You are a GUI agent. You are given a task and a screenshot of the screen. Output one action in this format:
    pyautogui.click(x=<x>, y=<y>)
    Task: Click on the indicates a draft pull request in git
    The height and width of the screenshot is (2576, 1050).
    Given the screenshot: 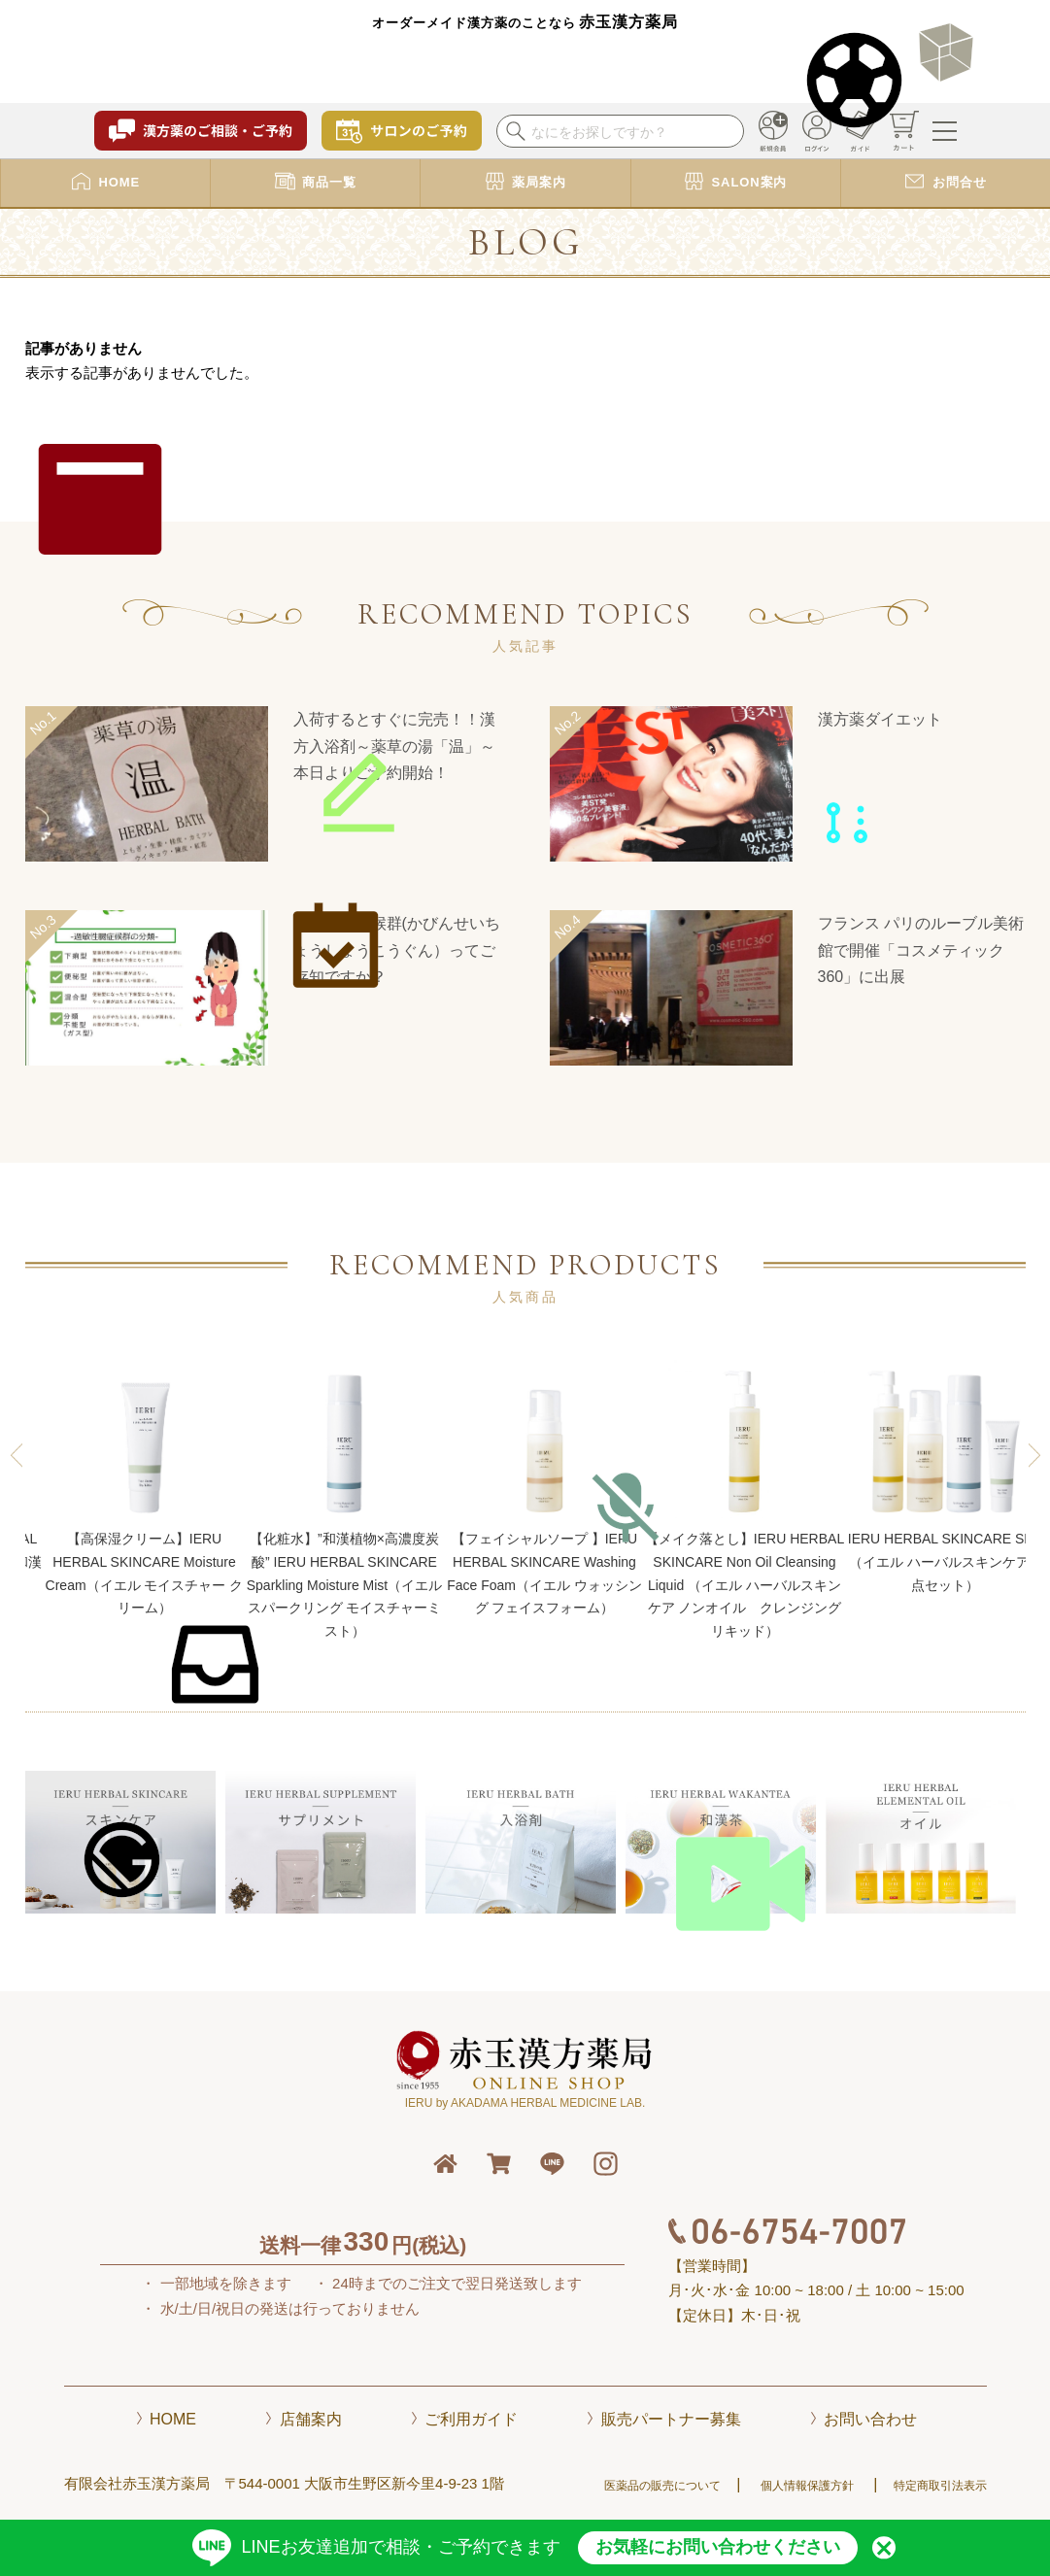 What is the action you would take?
    pyautogui.click(x=847, y=823)
    